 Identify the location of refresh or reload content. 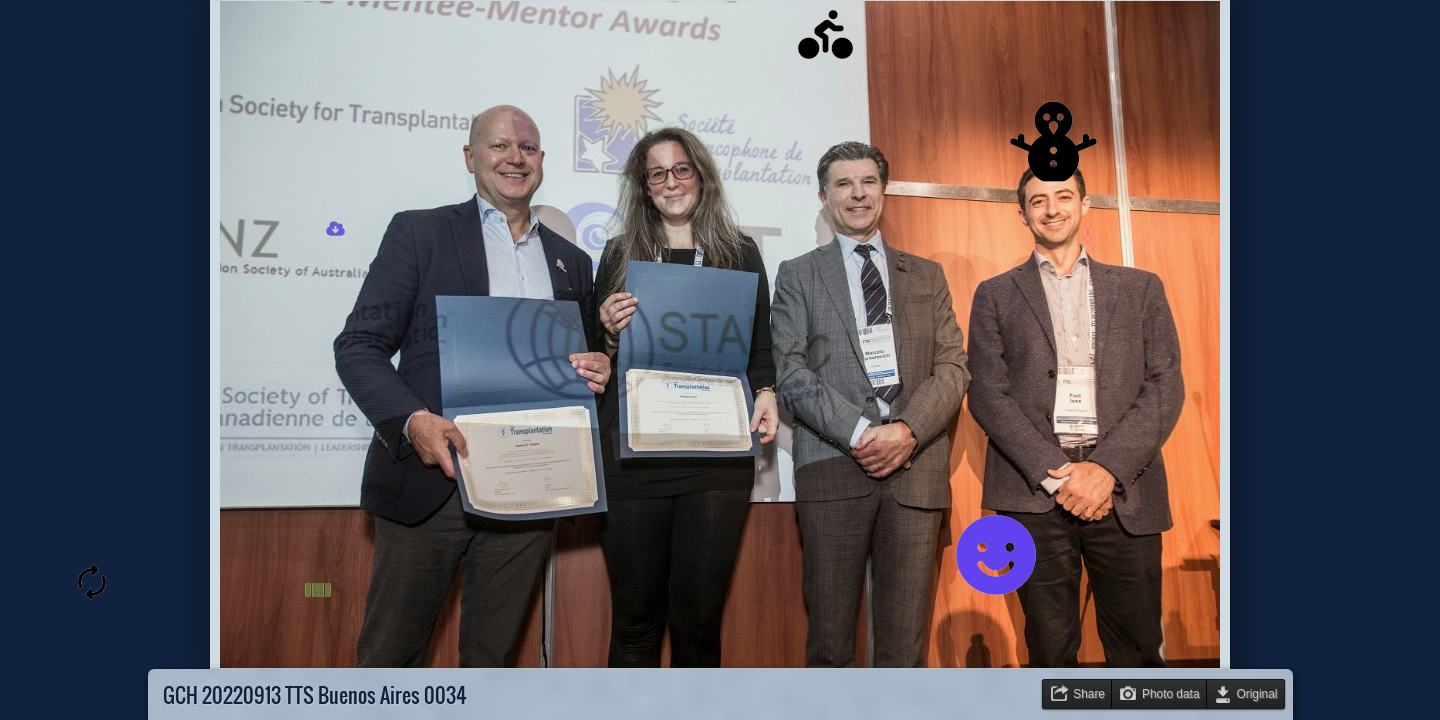
(92, 582).